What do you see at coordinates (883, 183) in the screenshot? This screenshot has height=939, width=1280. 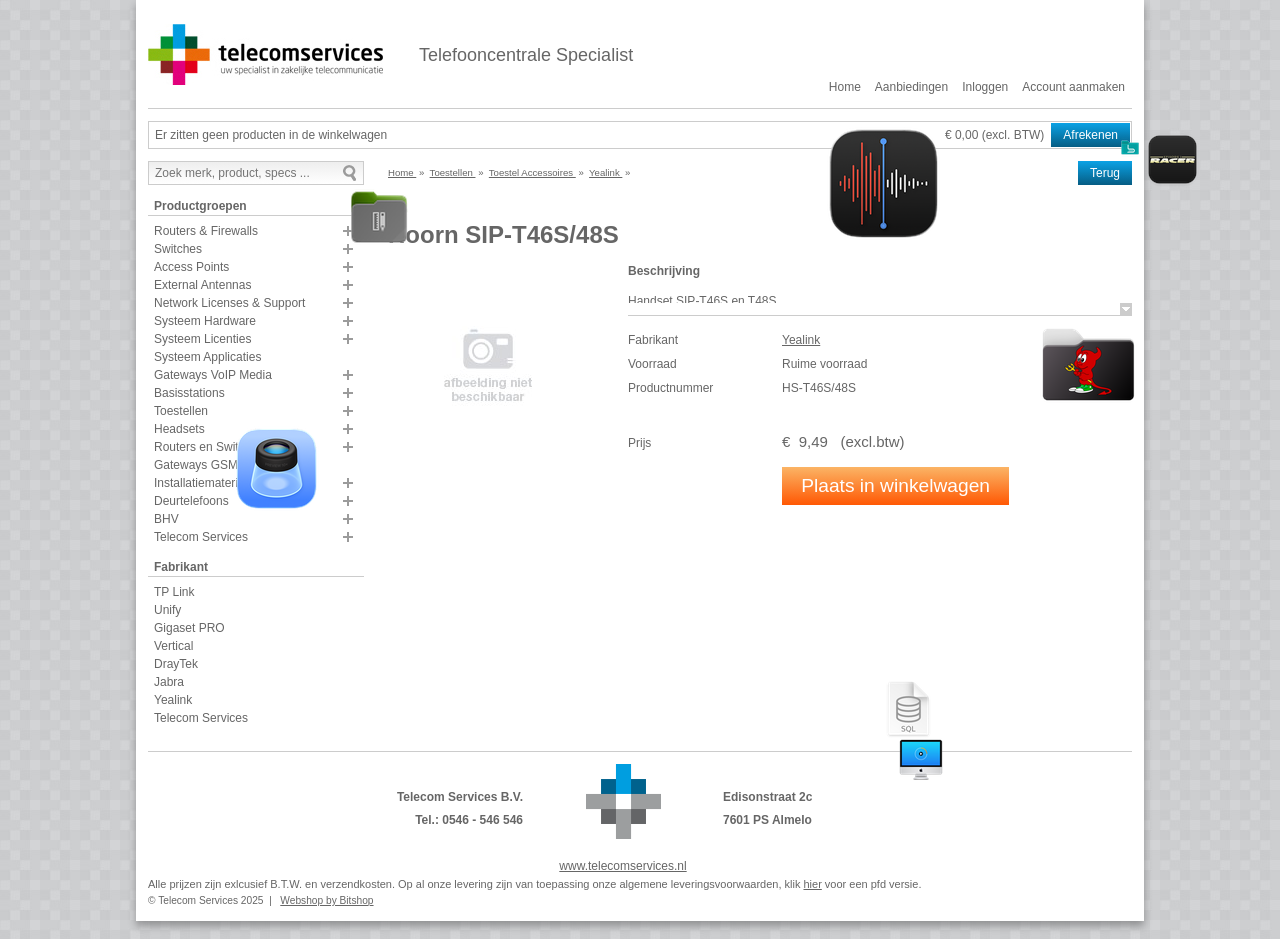 I see `open voice memos app` at bounding box center [883, 183].